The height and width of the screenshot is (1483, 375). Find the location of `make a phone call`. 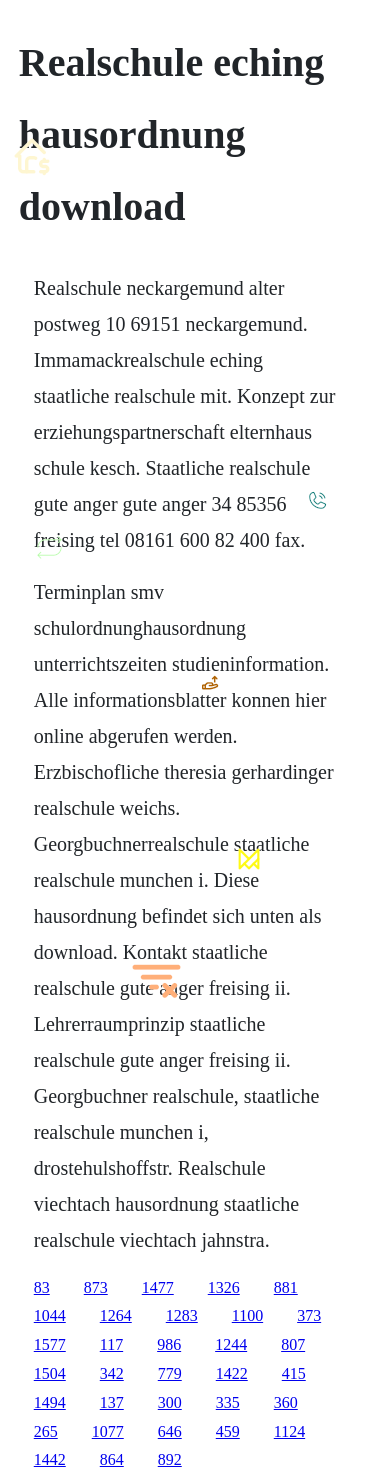

make a phone call is located at coordinates (318, 500).